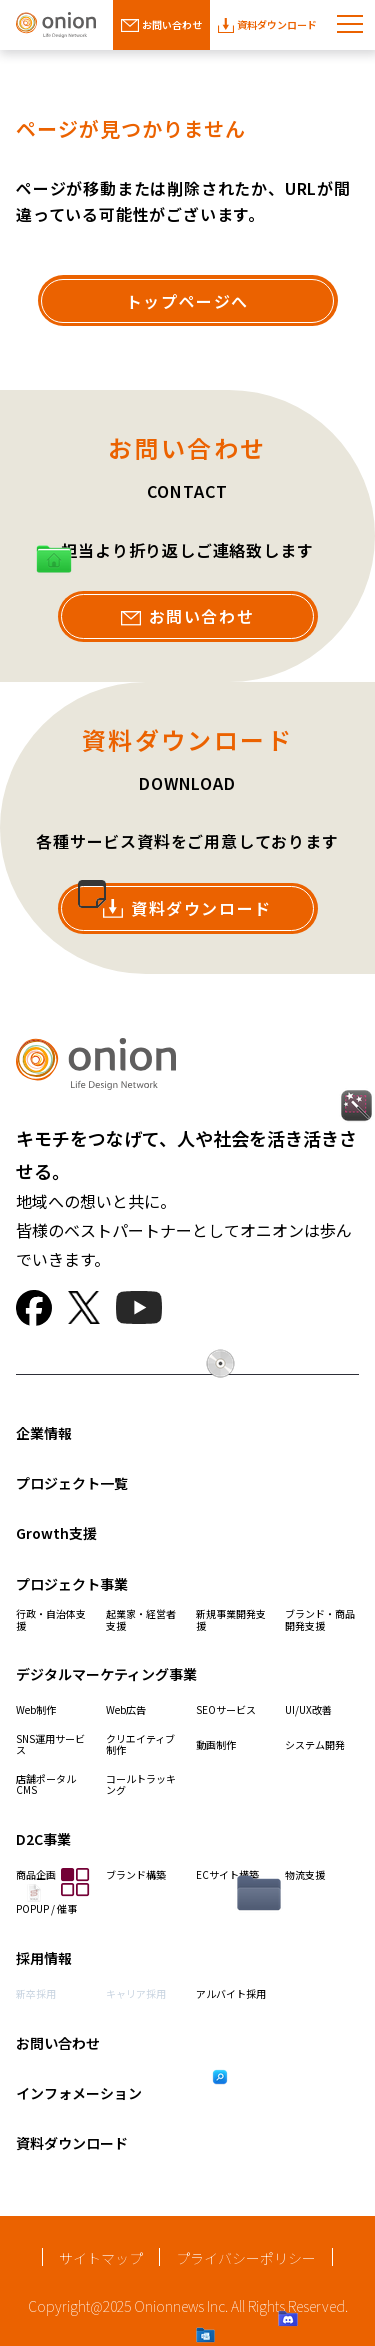 Image resolution: width=375 pixels, height=2346 pixels. What do you see at coordinates (54, 559) in the screenshot?
I see `open your home folder` at bounding box center [54, 559].